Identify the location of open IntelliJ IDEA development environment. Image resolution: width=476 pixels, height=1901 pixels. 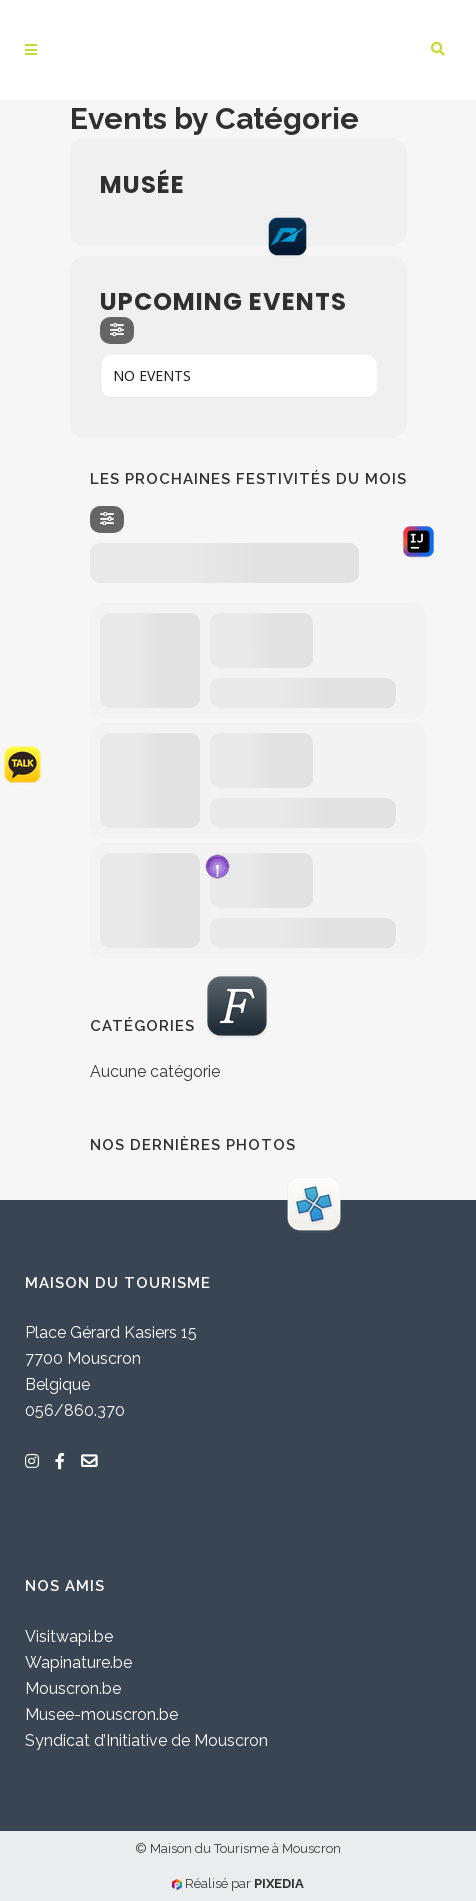
(418, 541).